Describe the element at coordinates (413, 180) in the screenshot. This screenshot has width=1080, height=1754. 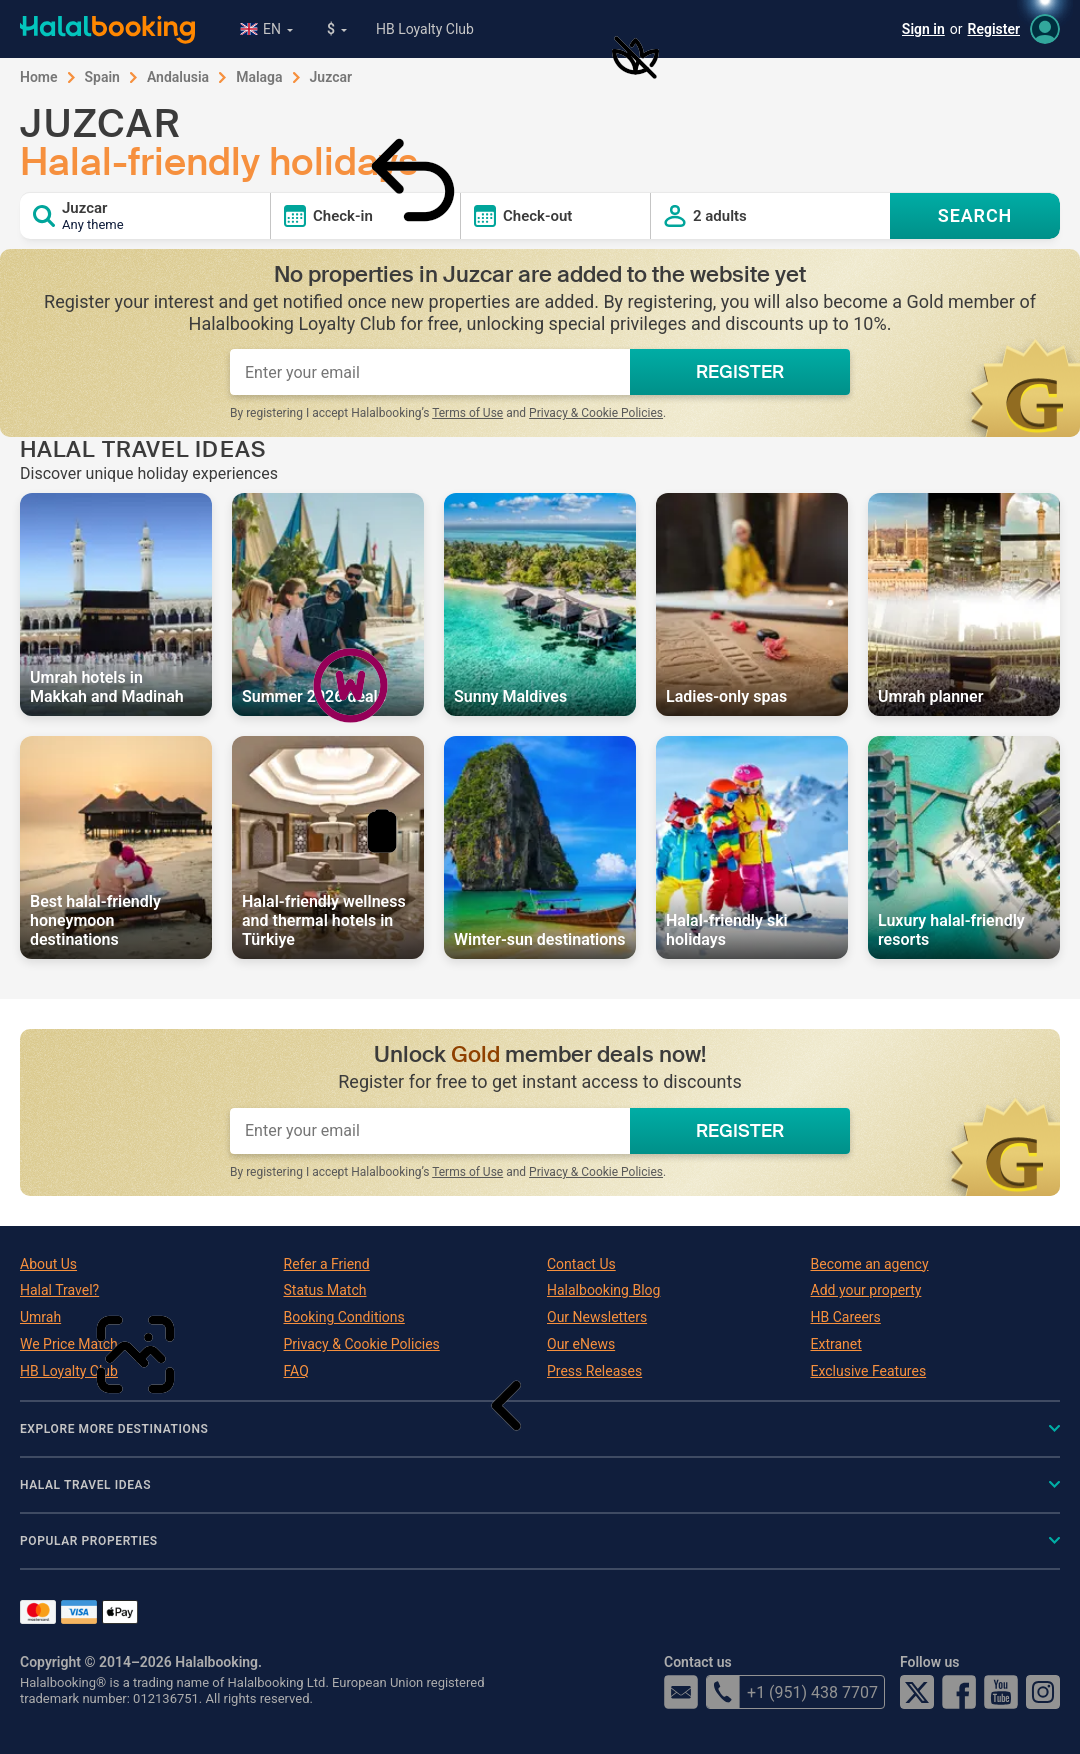
I see `undo the last action` at that location.